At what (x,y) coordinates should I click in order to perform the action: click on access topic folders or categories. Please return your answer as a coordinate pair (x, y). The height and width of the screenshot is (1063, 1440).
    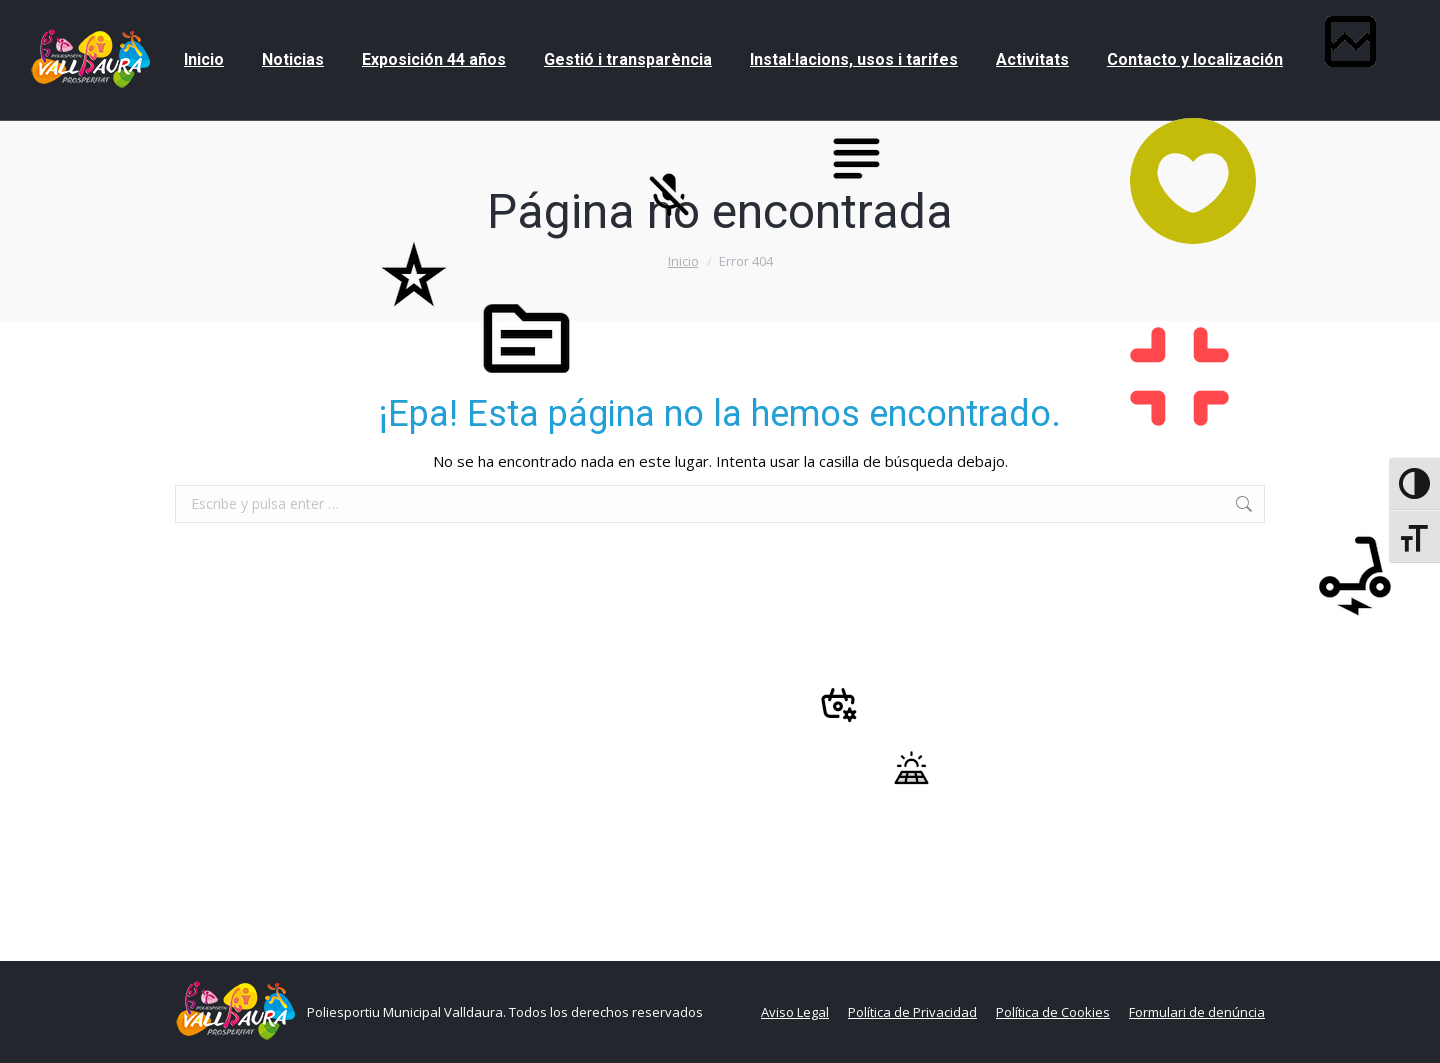
    Looking at the image, I should click on (526, 338).